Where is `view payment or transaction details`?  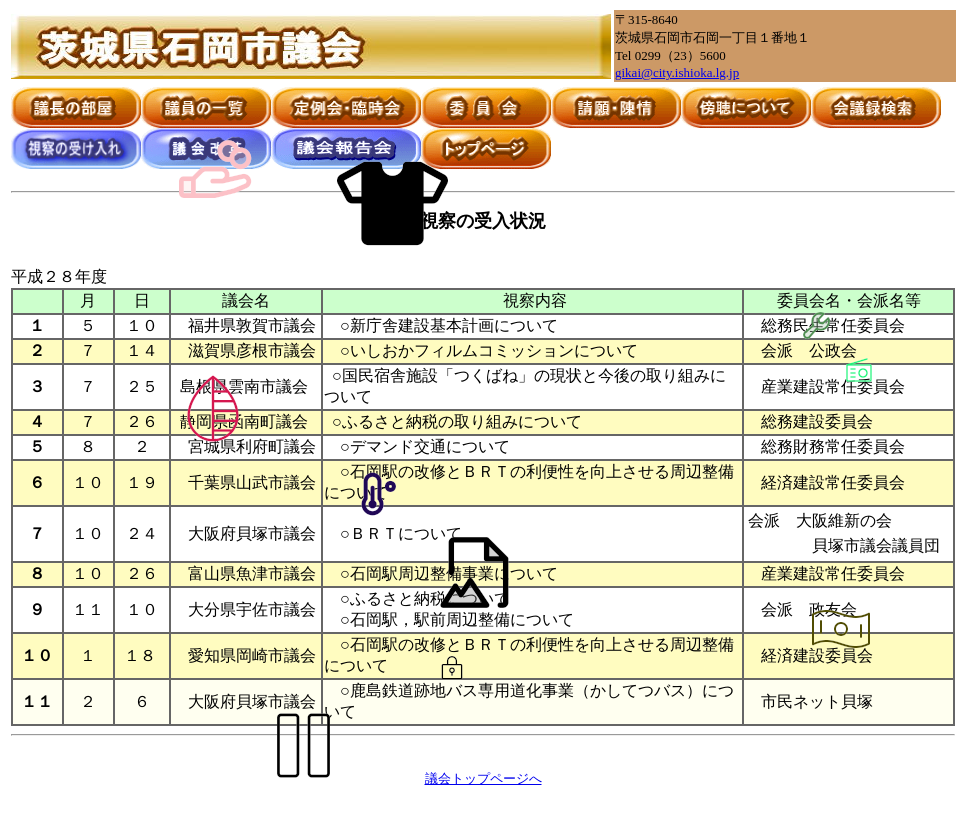
view payment or transaction details is located at coordinates (841, 629).